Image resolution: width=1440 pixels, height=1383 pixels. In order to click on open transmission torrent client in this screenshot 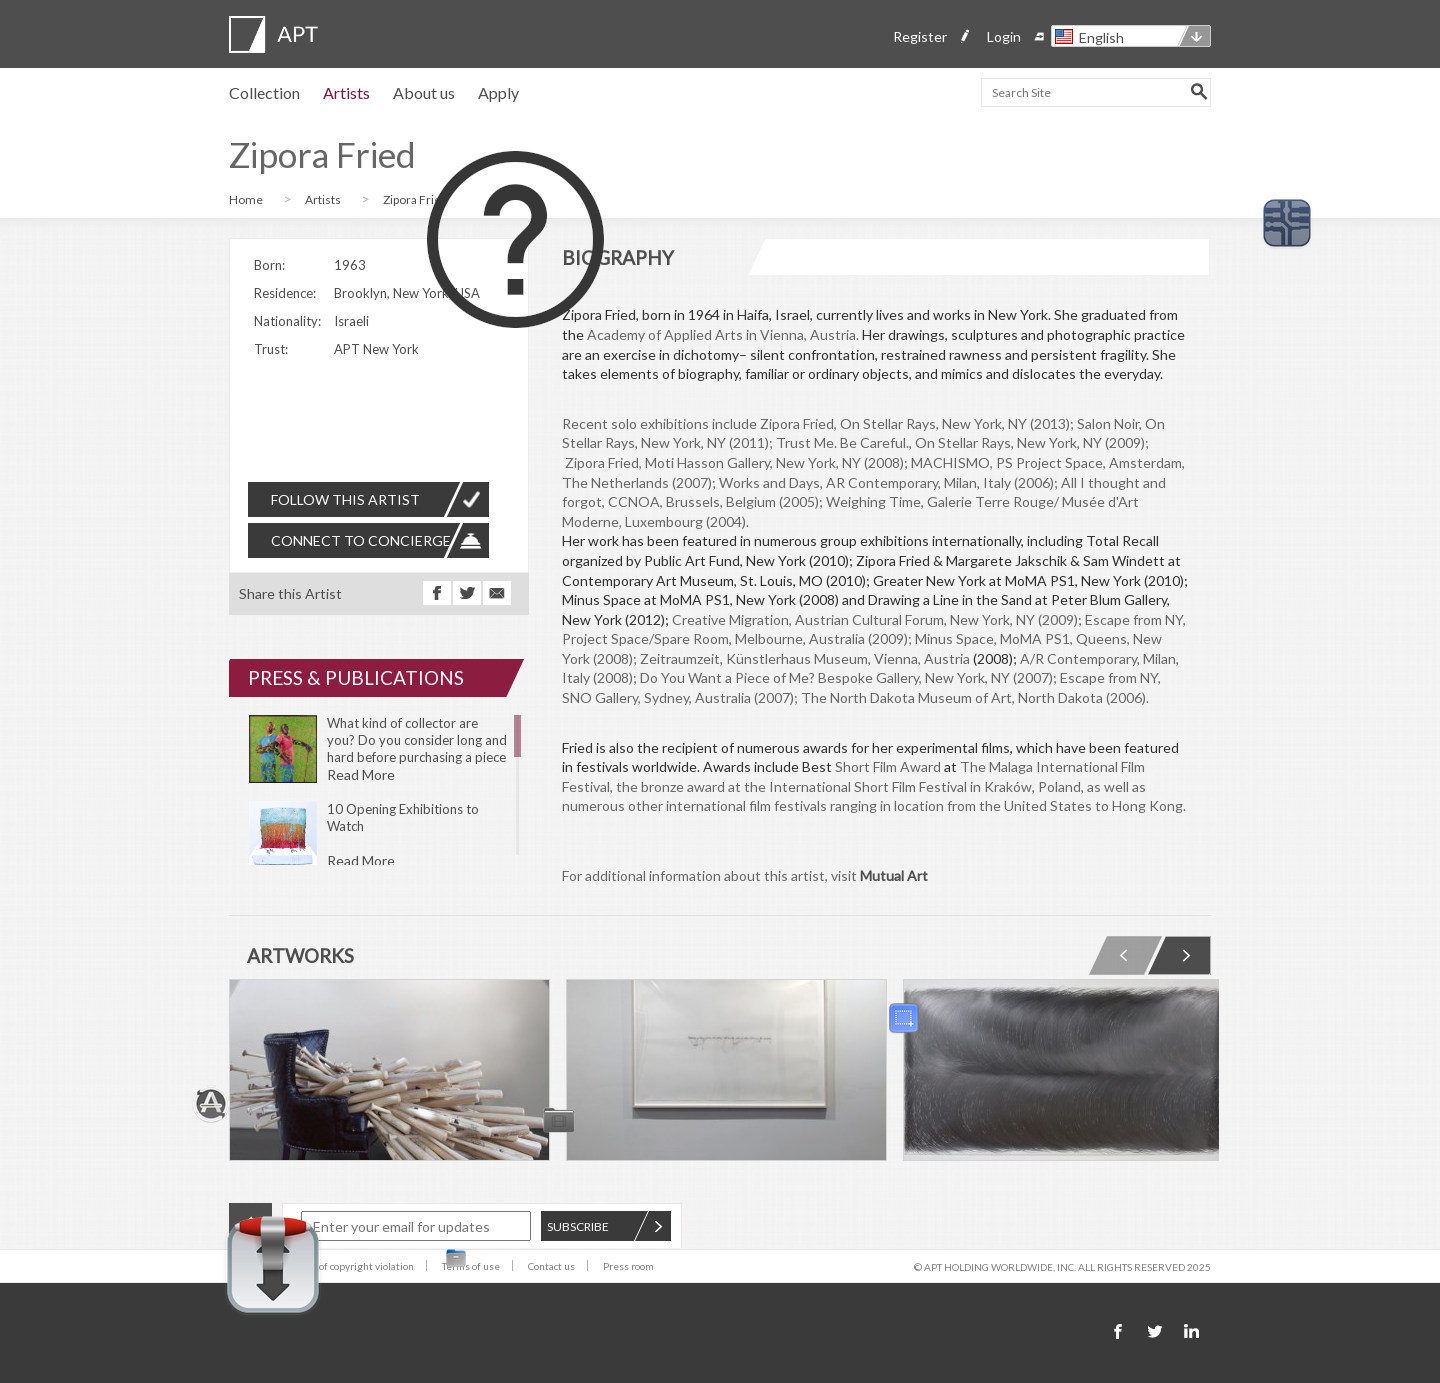, I will do `click(273, 1267)`.